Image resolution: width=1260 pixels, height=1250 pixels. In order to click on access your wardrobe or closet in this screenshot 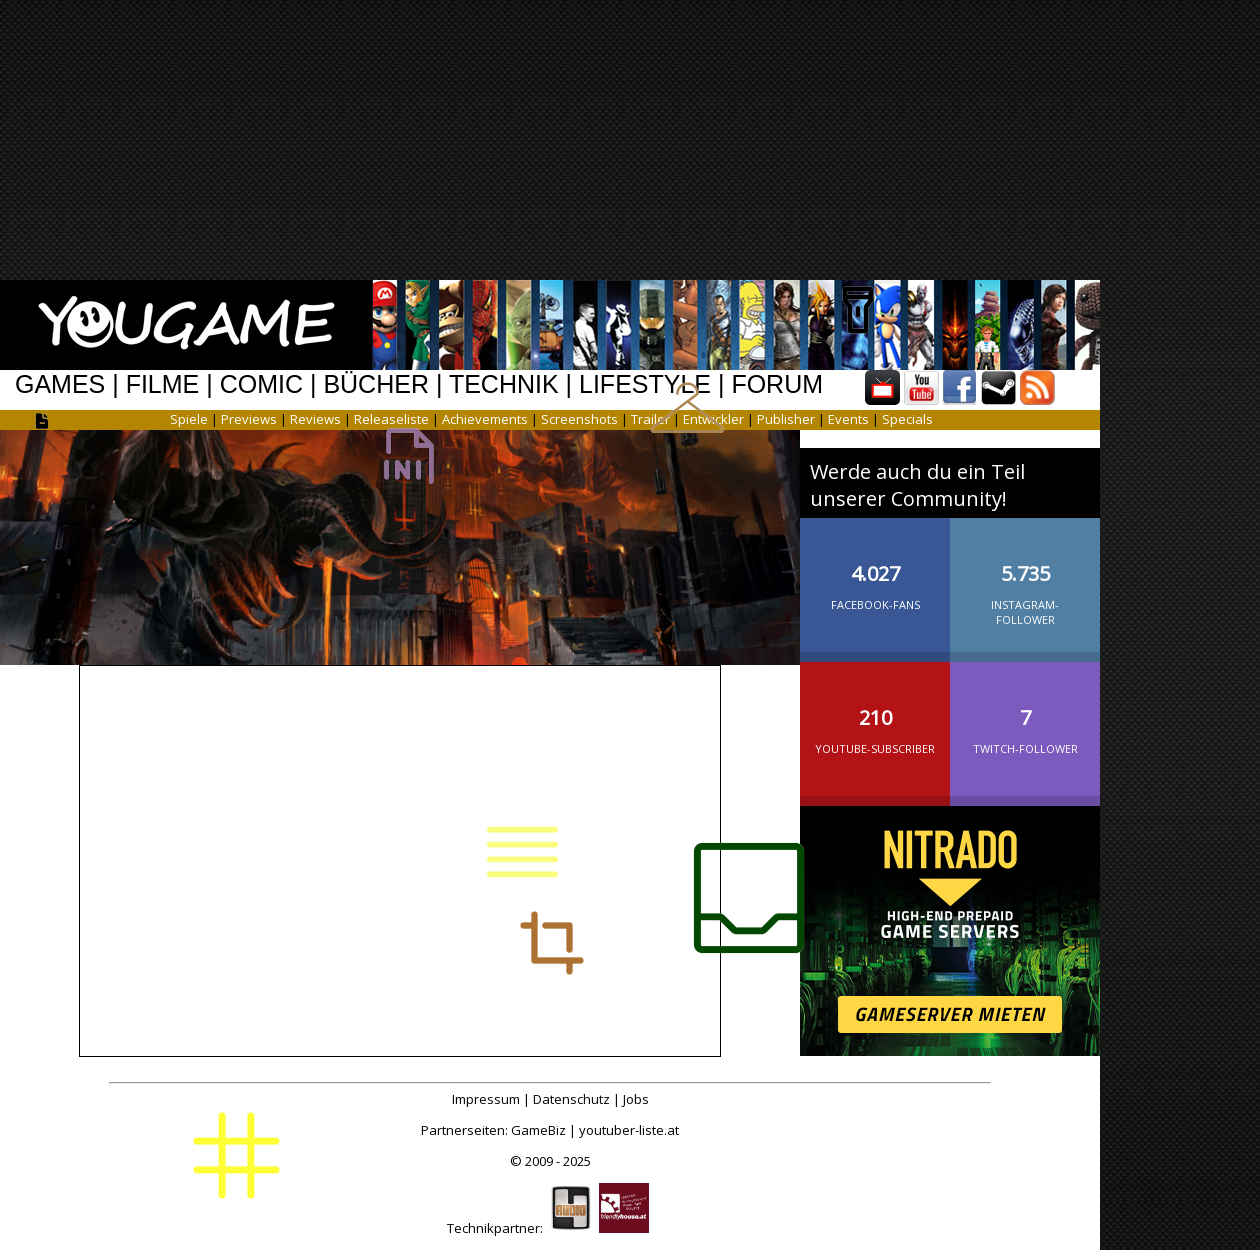, I will do `click(687, 411)`.